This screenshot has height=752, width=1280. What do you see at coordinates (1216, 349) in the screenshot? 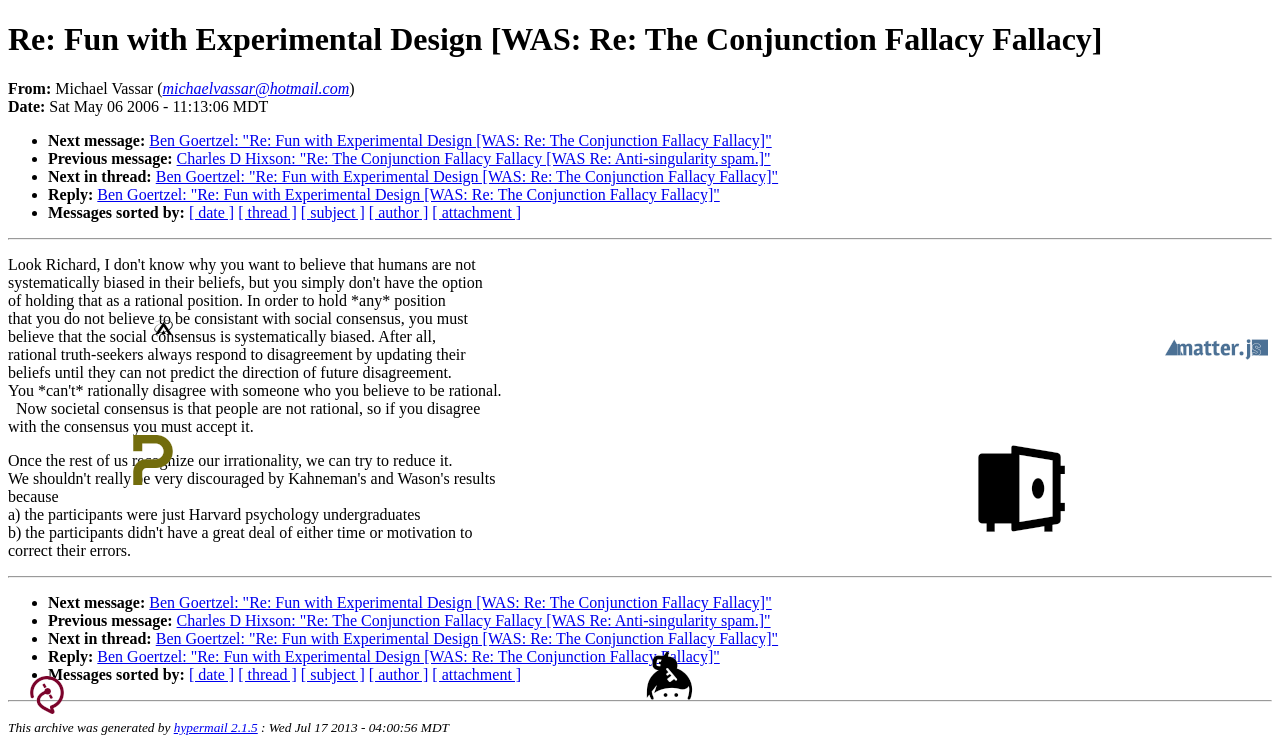
I see `matter.js physics engine library logo` at bounding box center [1216, 349].